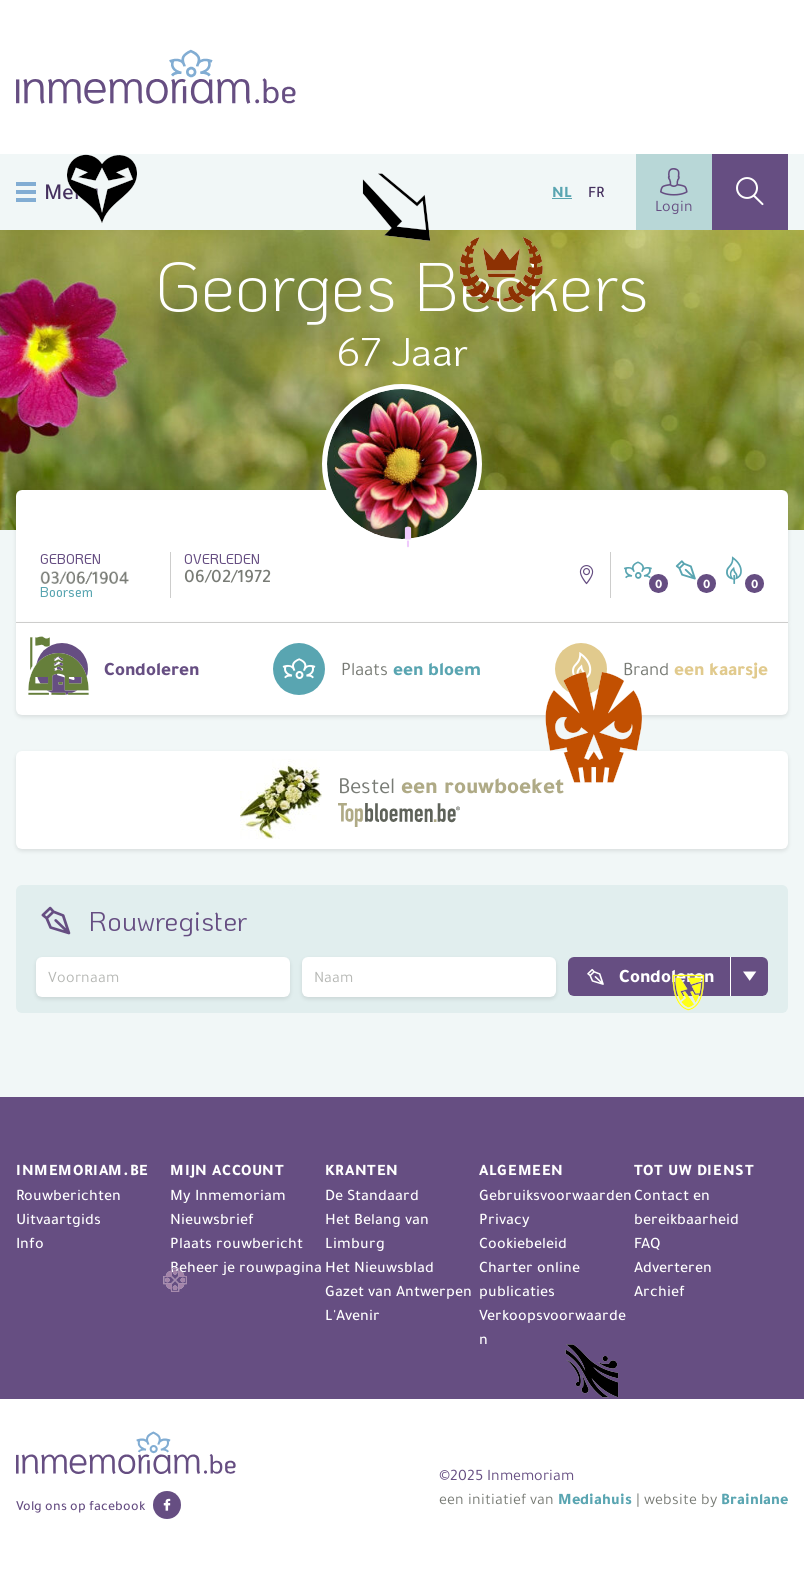 Image resolution: width=804 pixels, height=1575 pixels. Describe the element at coordinates (175, 1280) in the screenshot. I see `access game controller settings` at that location.